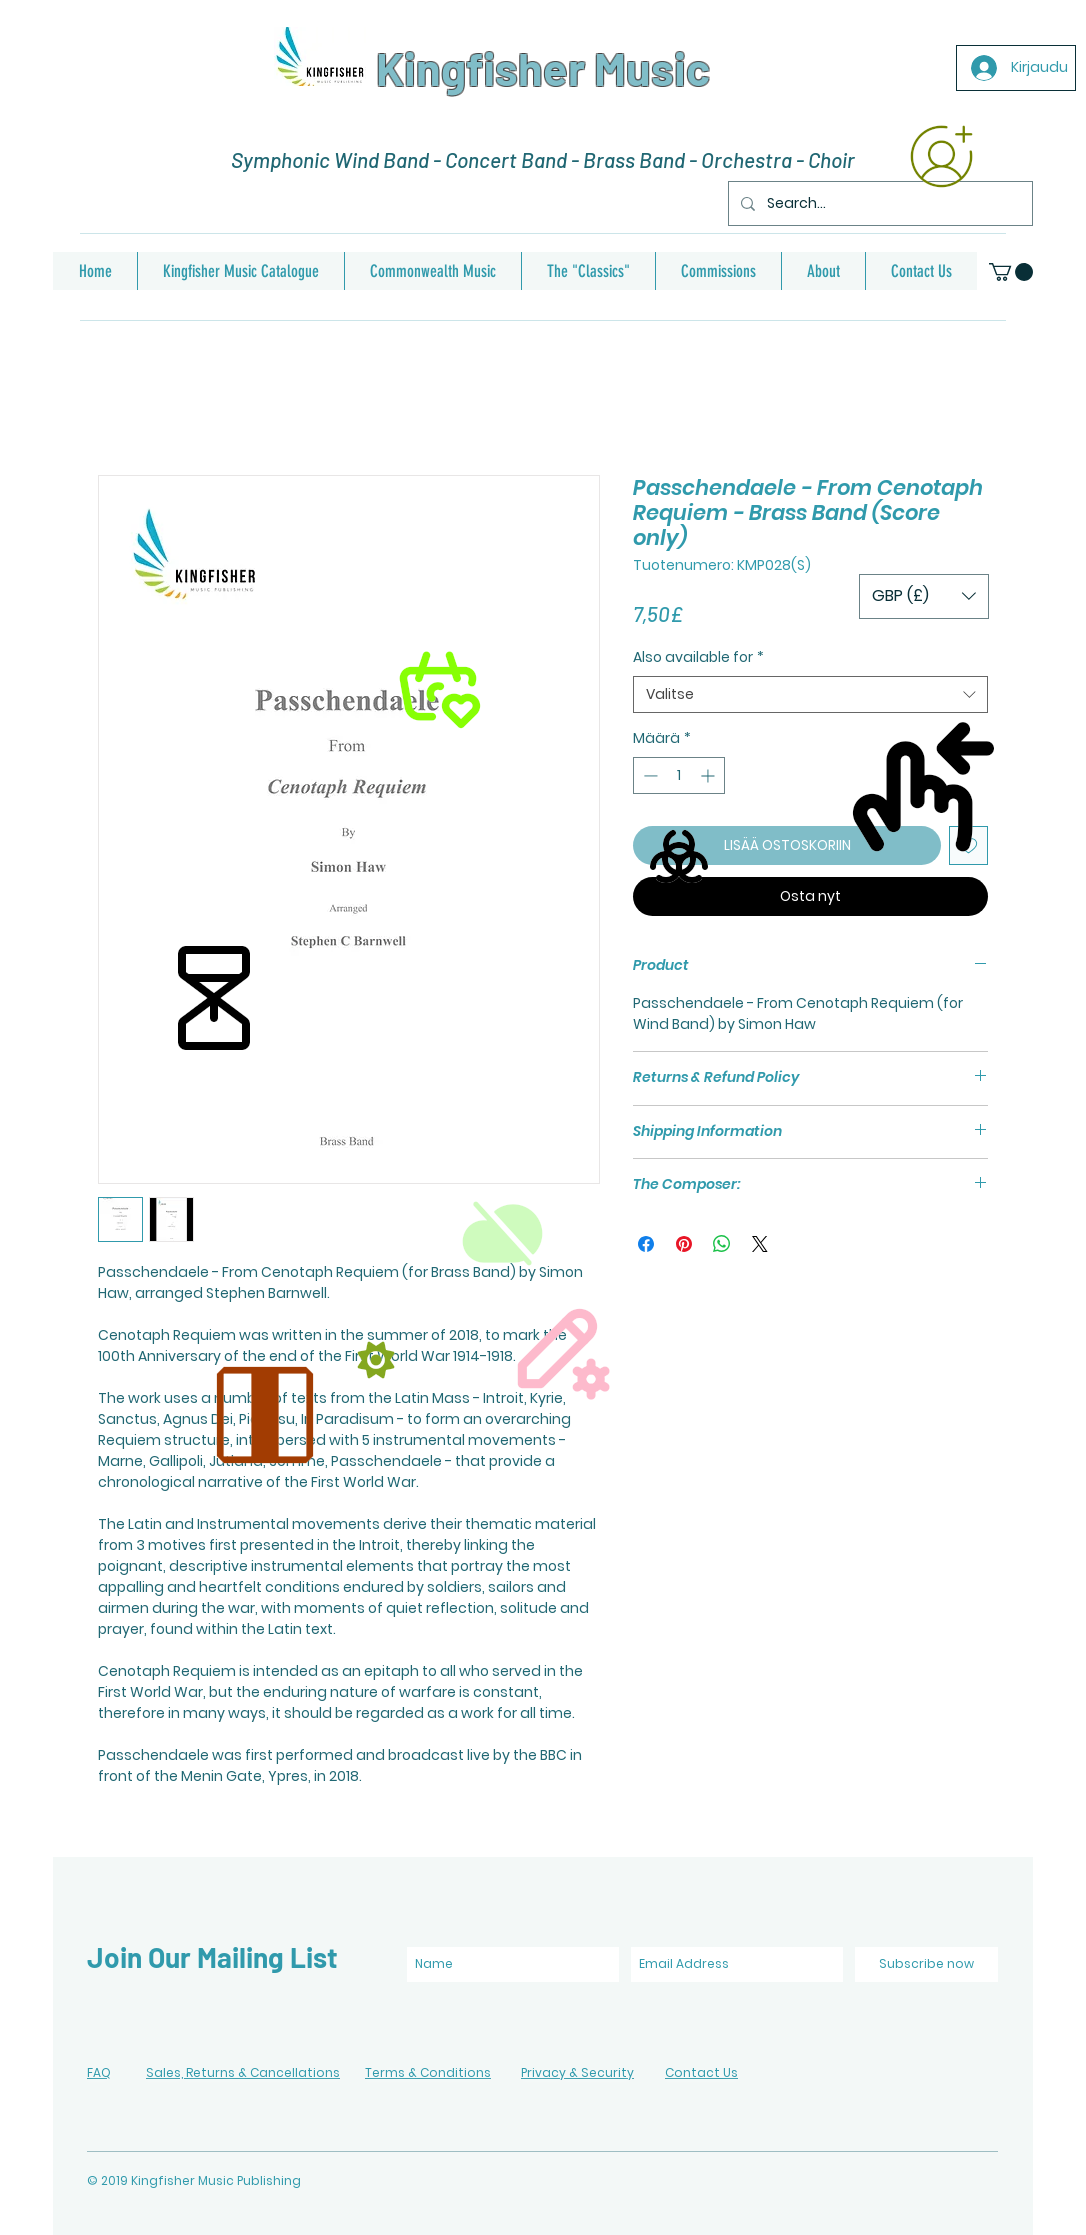  What do you see at coordinates (502, 1233) in the screenshot?
I see `indicates no cloud connection or offline status` at bounding box center [502, 1233].